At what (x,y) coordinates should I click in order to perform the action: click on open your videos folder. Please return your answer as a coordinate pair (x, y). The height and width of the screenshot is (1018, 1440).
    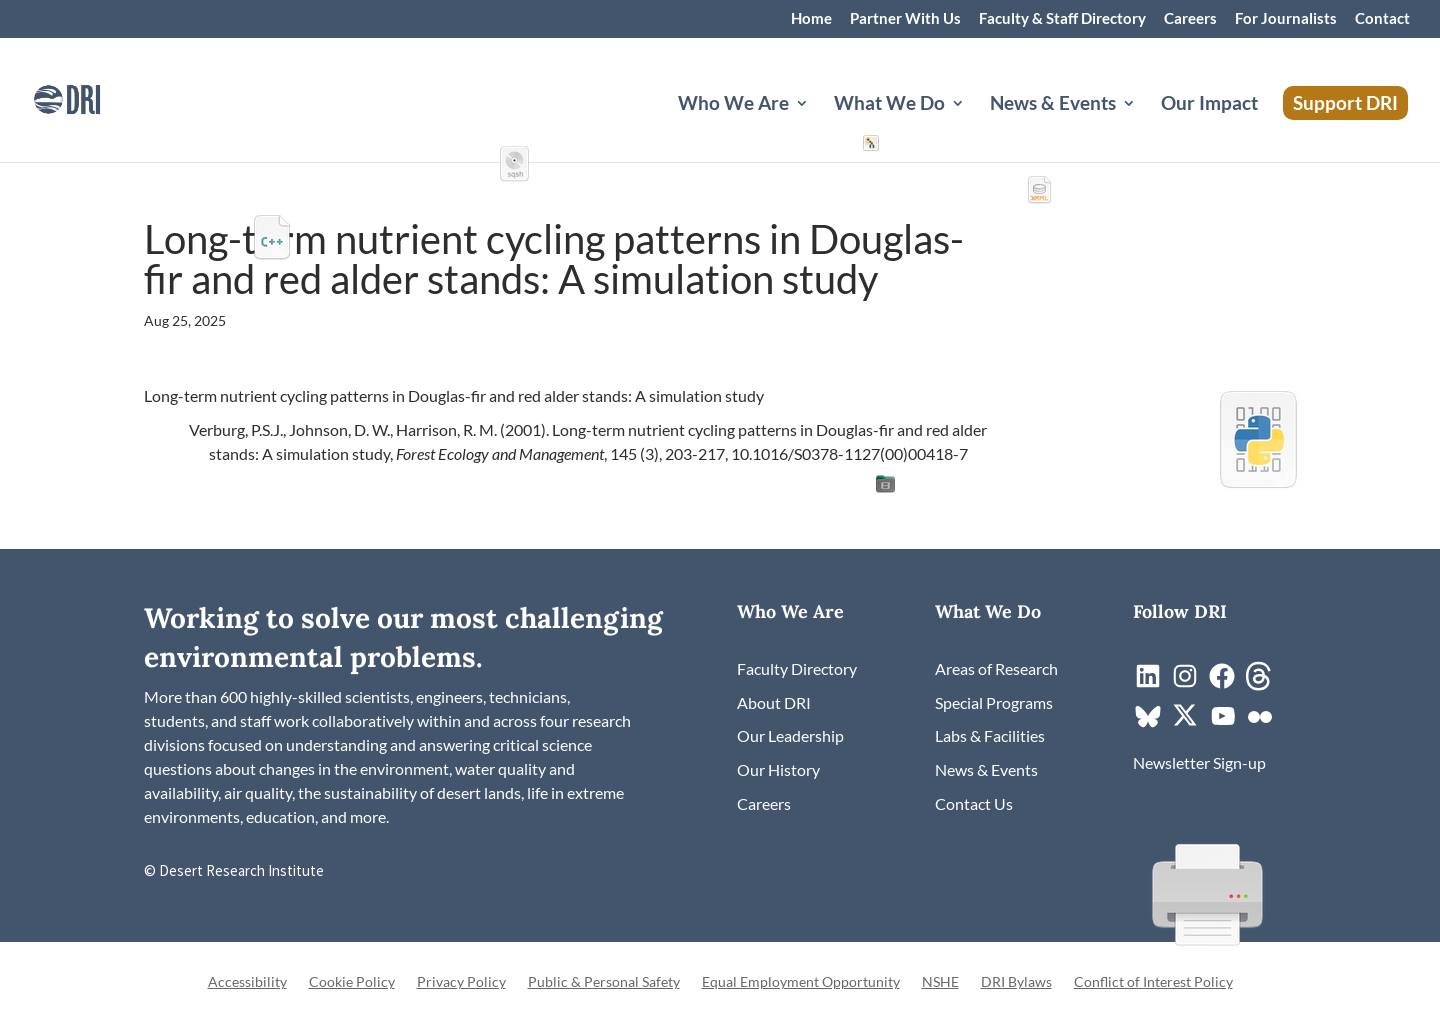
    Looking at the image, I should click on (885, 483).